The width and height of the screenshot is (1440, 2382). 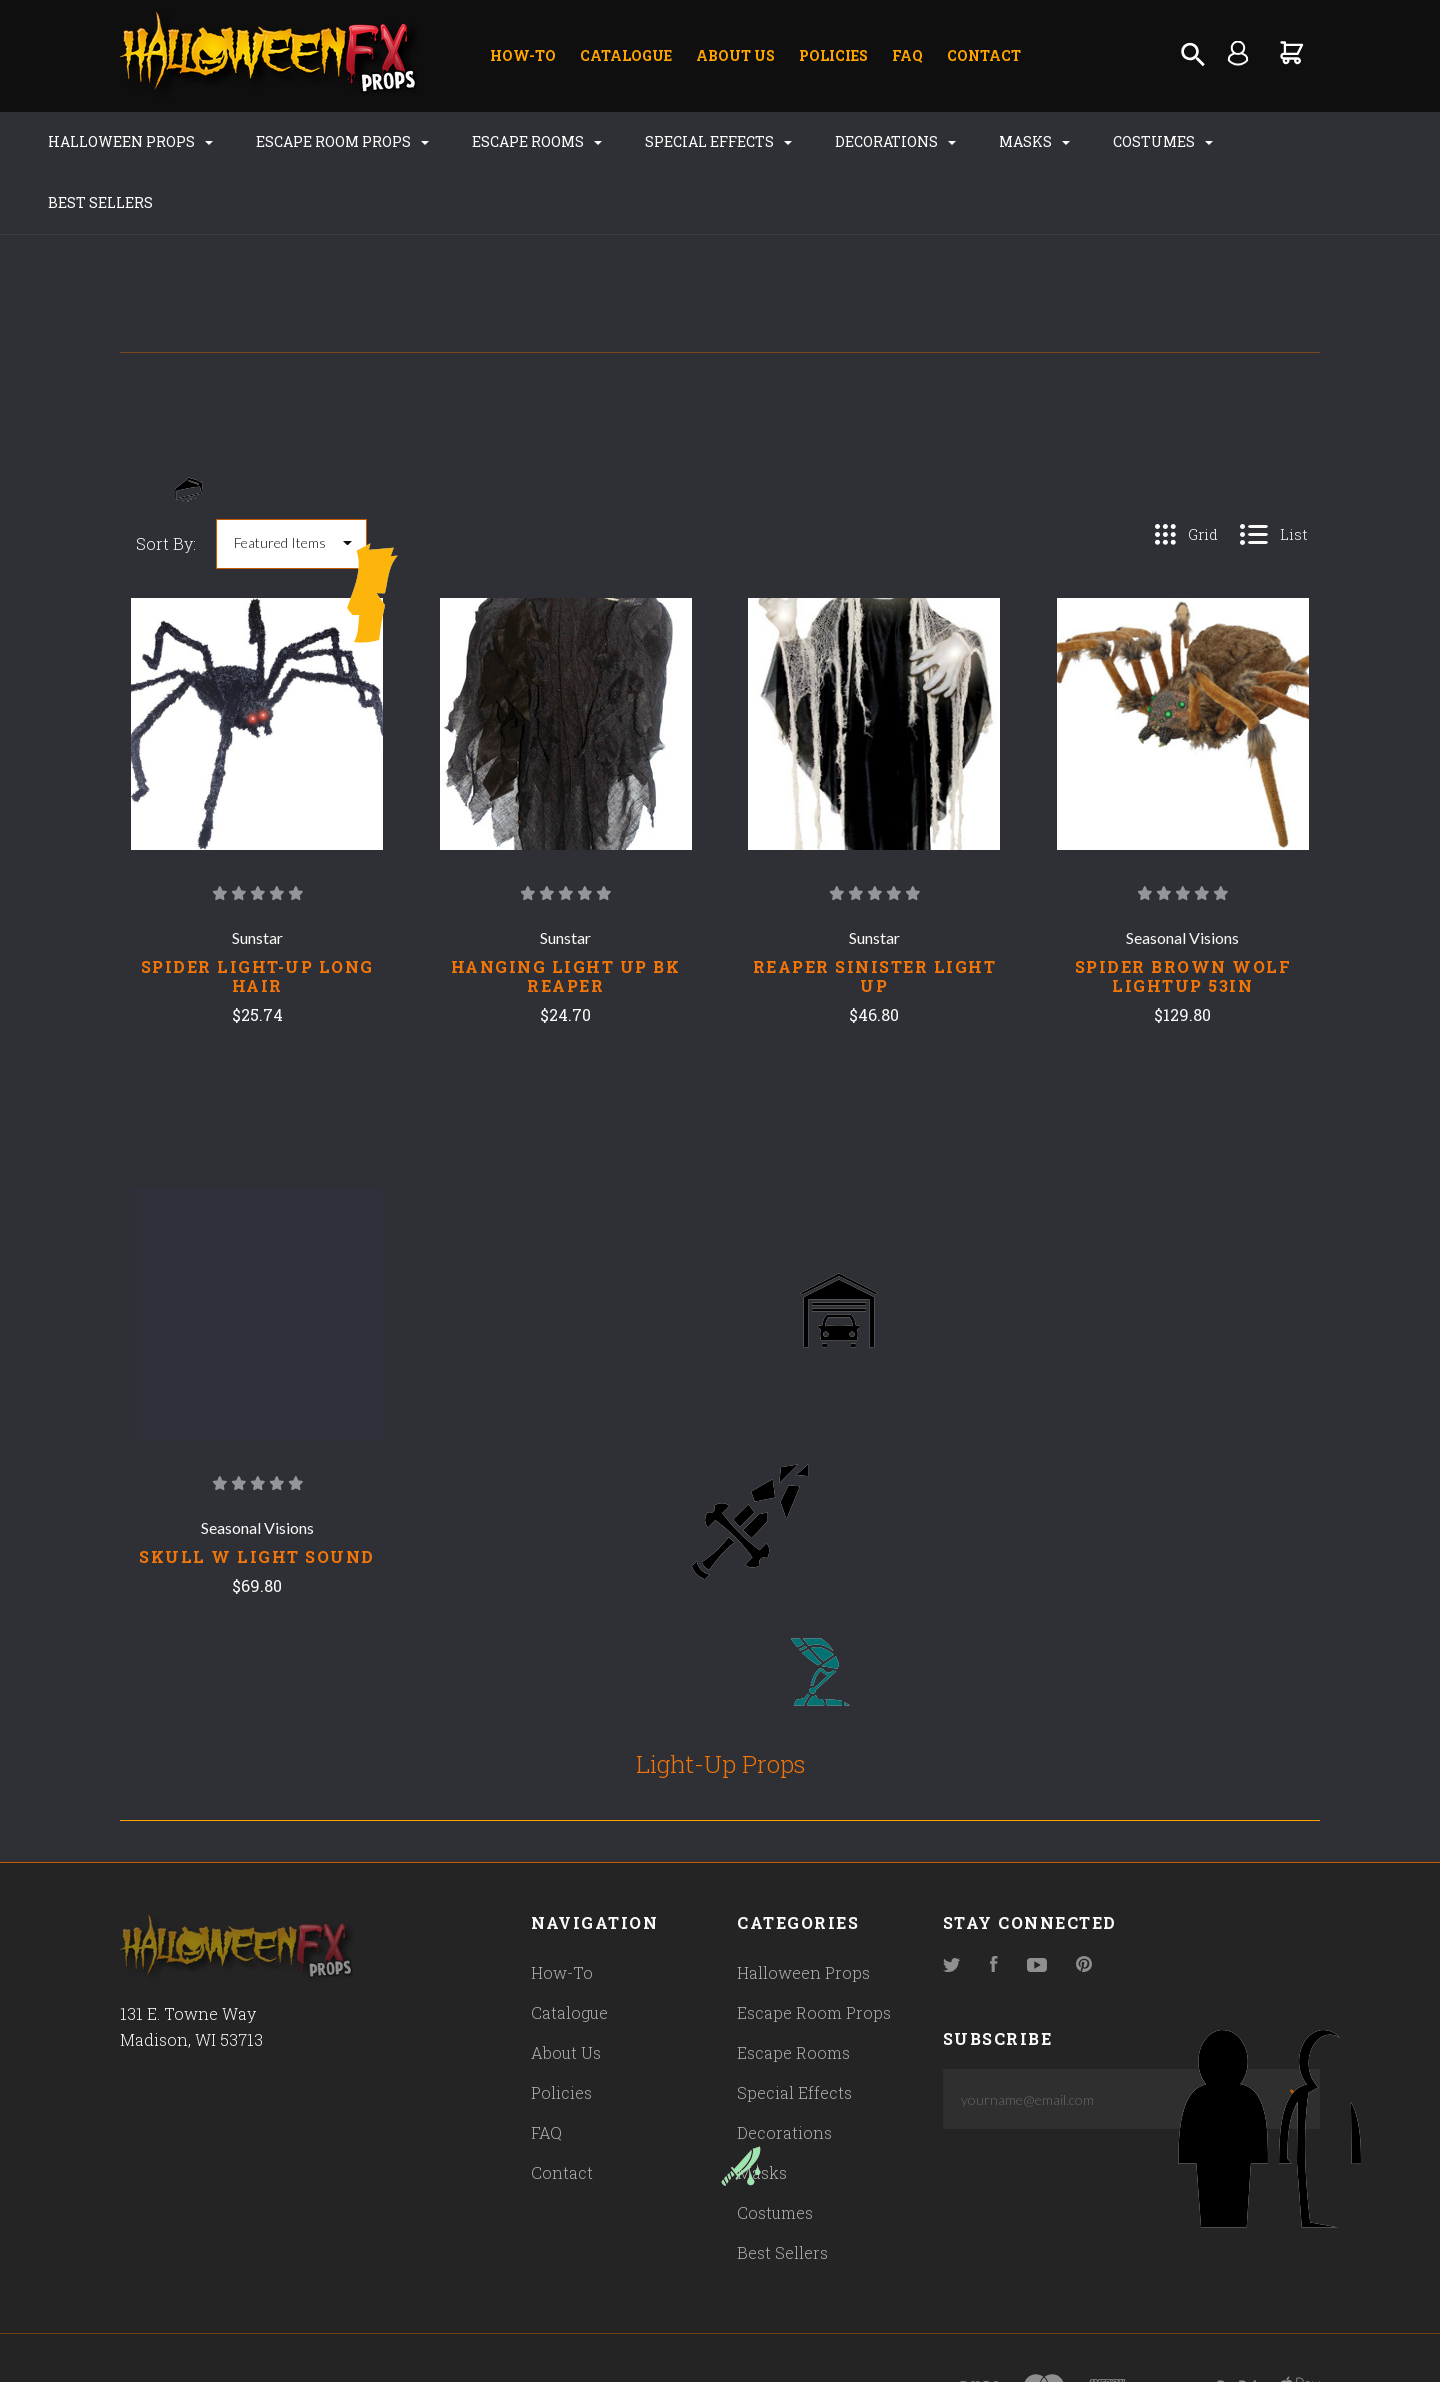 What do you see at coordinates (839, 1308) in the screenshot?
I see `access garage or parking settings` at bounding box center [839, 1308].